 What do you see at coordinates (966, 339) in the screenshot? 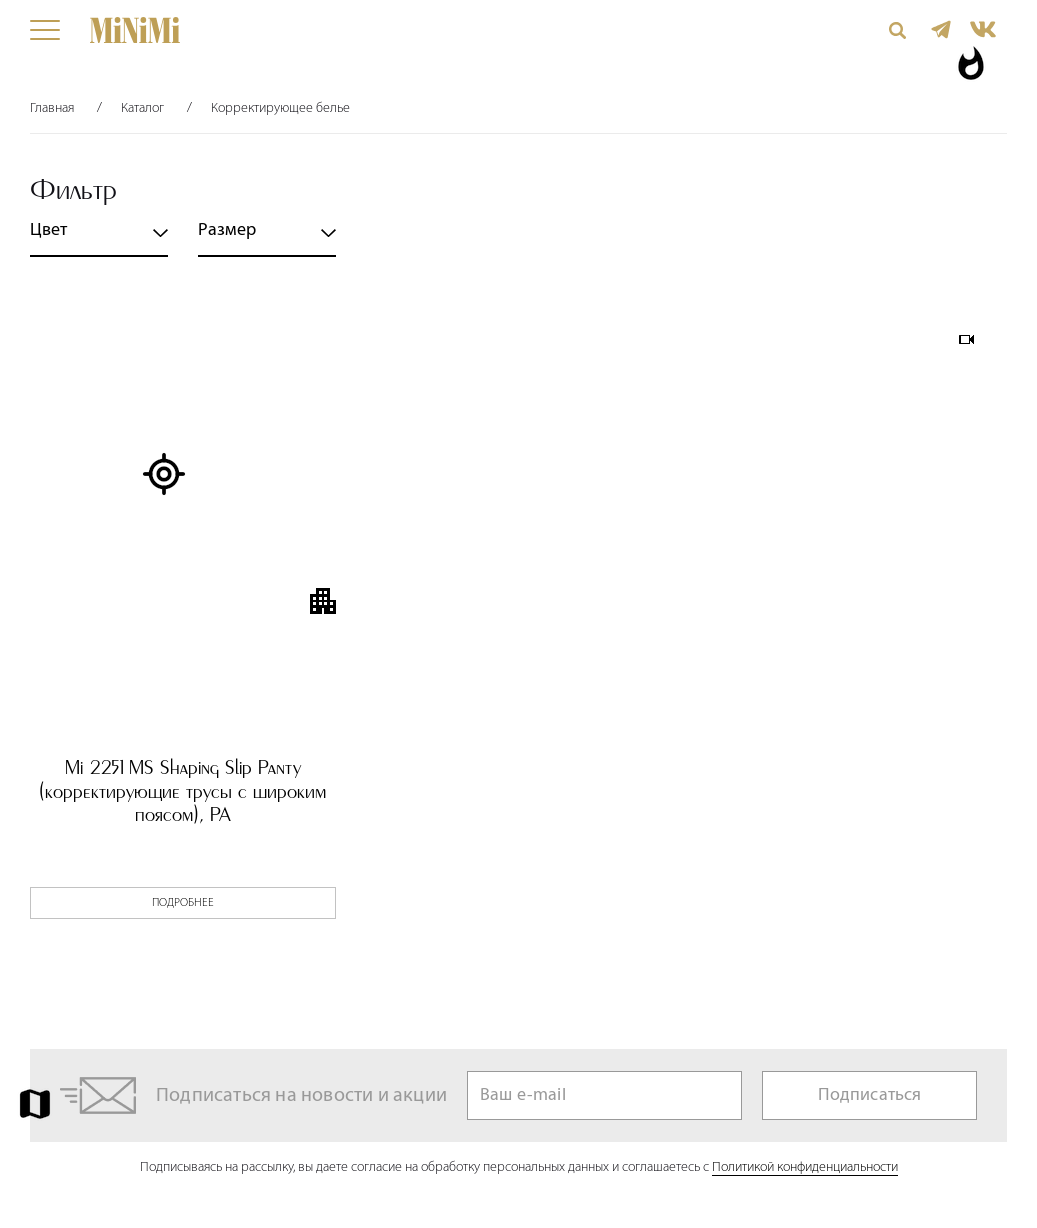
I see `start a video call` at bounding box center [966, 339].